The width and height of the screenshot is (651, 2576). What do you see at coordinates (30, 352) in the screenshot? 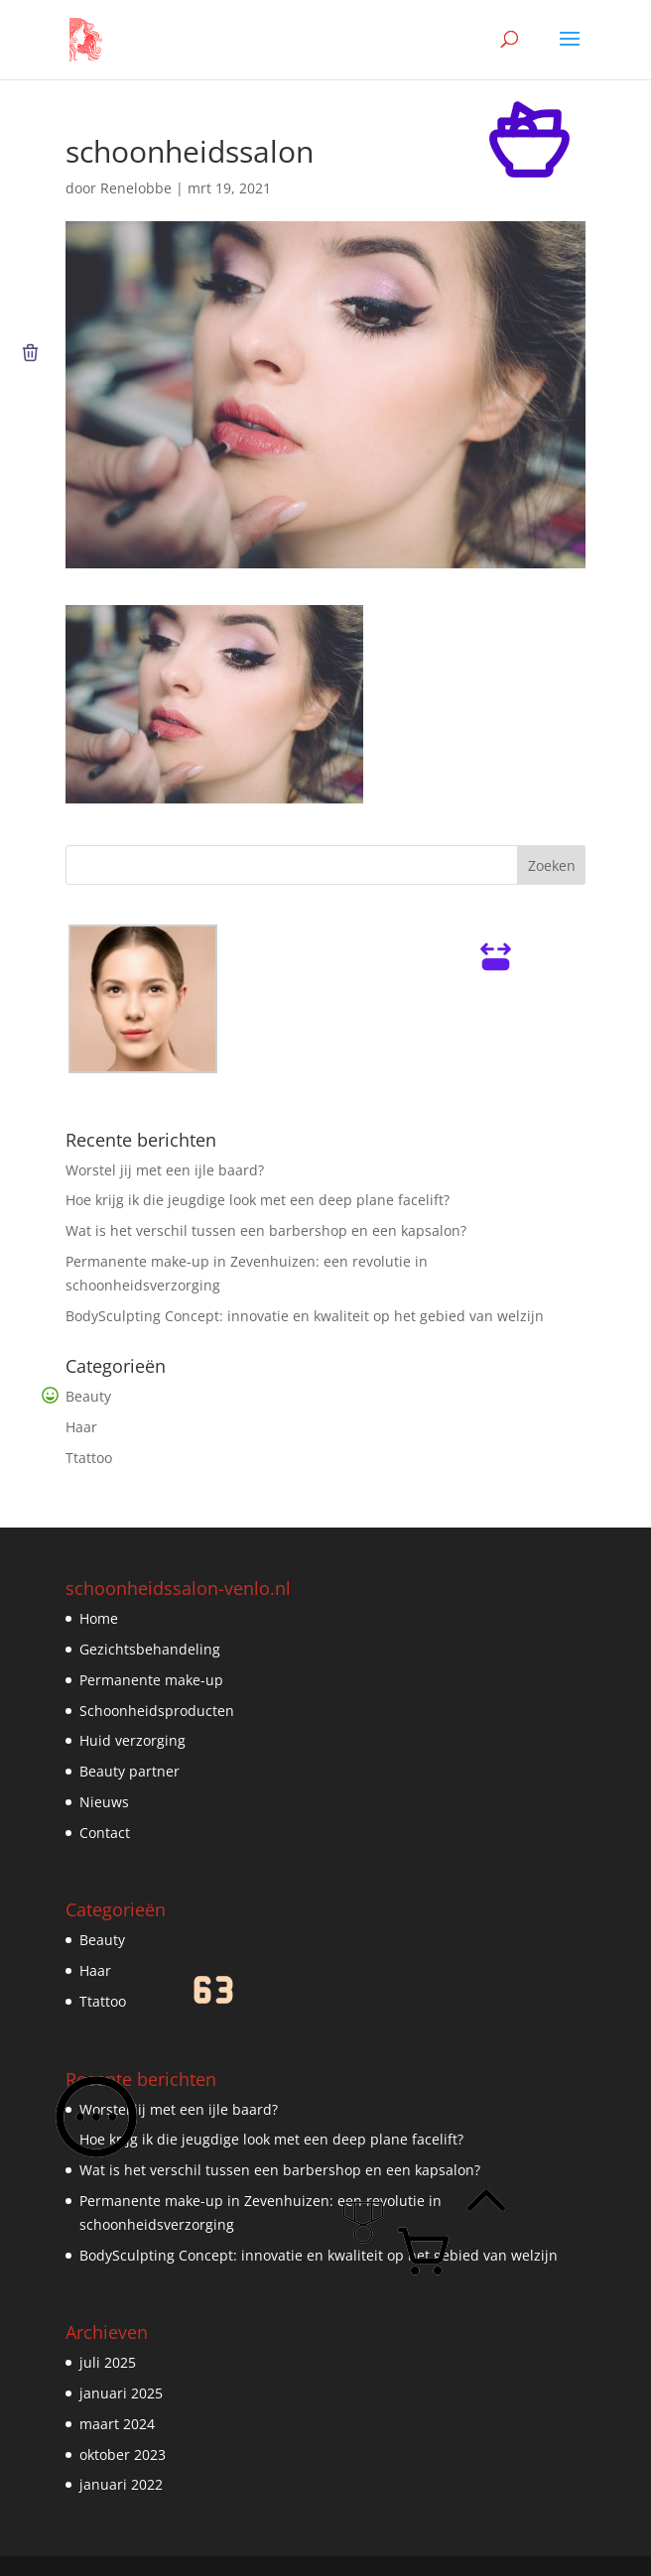
I see `delete selected item` at bounding box center [30, 352].